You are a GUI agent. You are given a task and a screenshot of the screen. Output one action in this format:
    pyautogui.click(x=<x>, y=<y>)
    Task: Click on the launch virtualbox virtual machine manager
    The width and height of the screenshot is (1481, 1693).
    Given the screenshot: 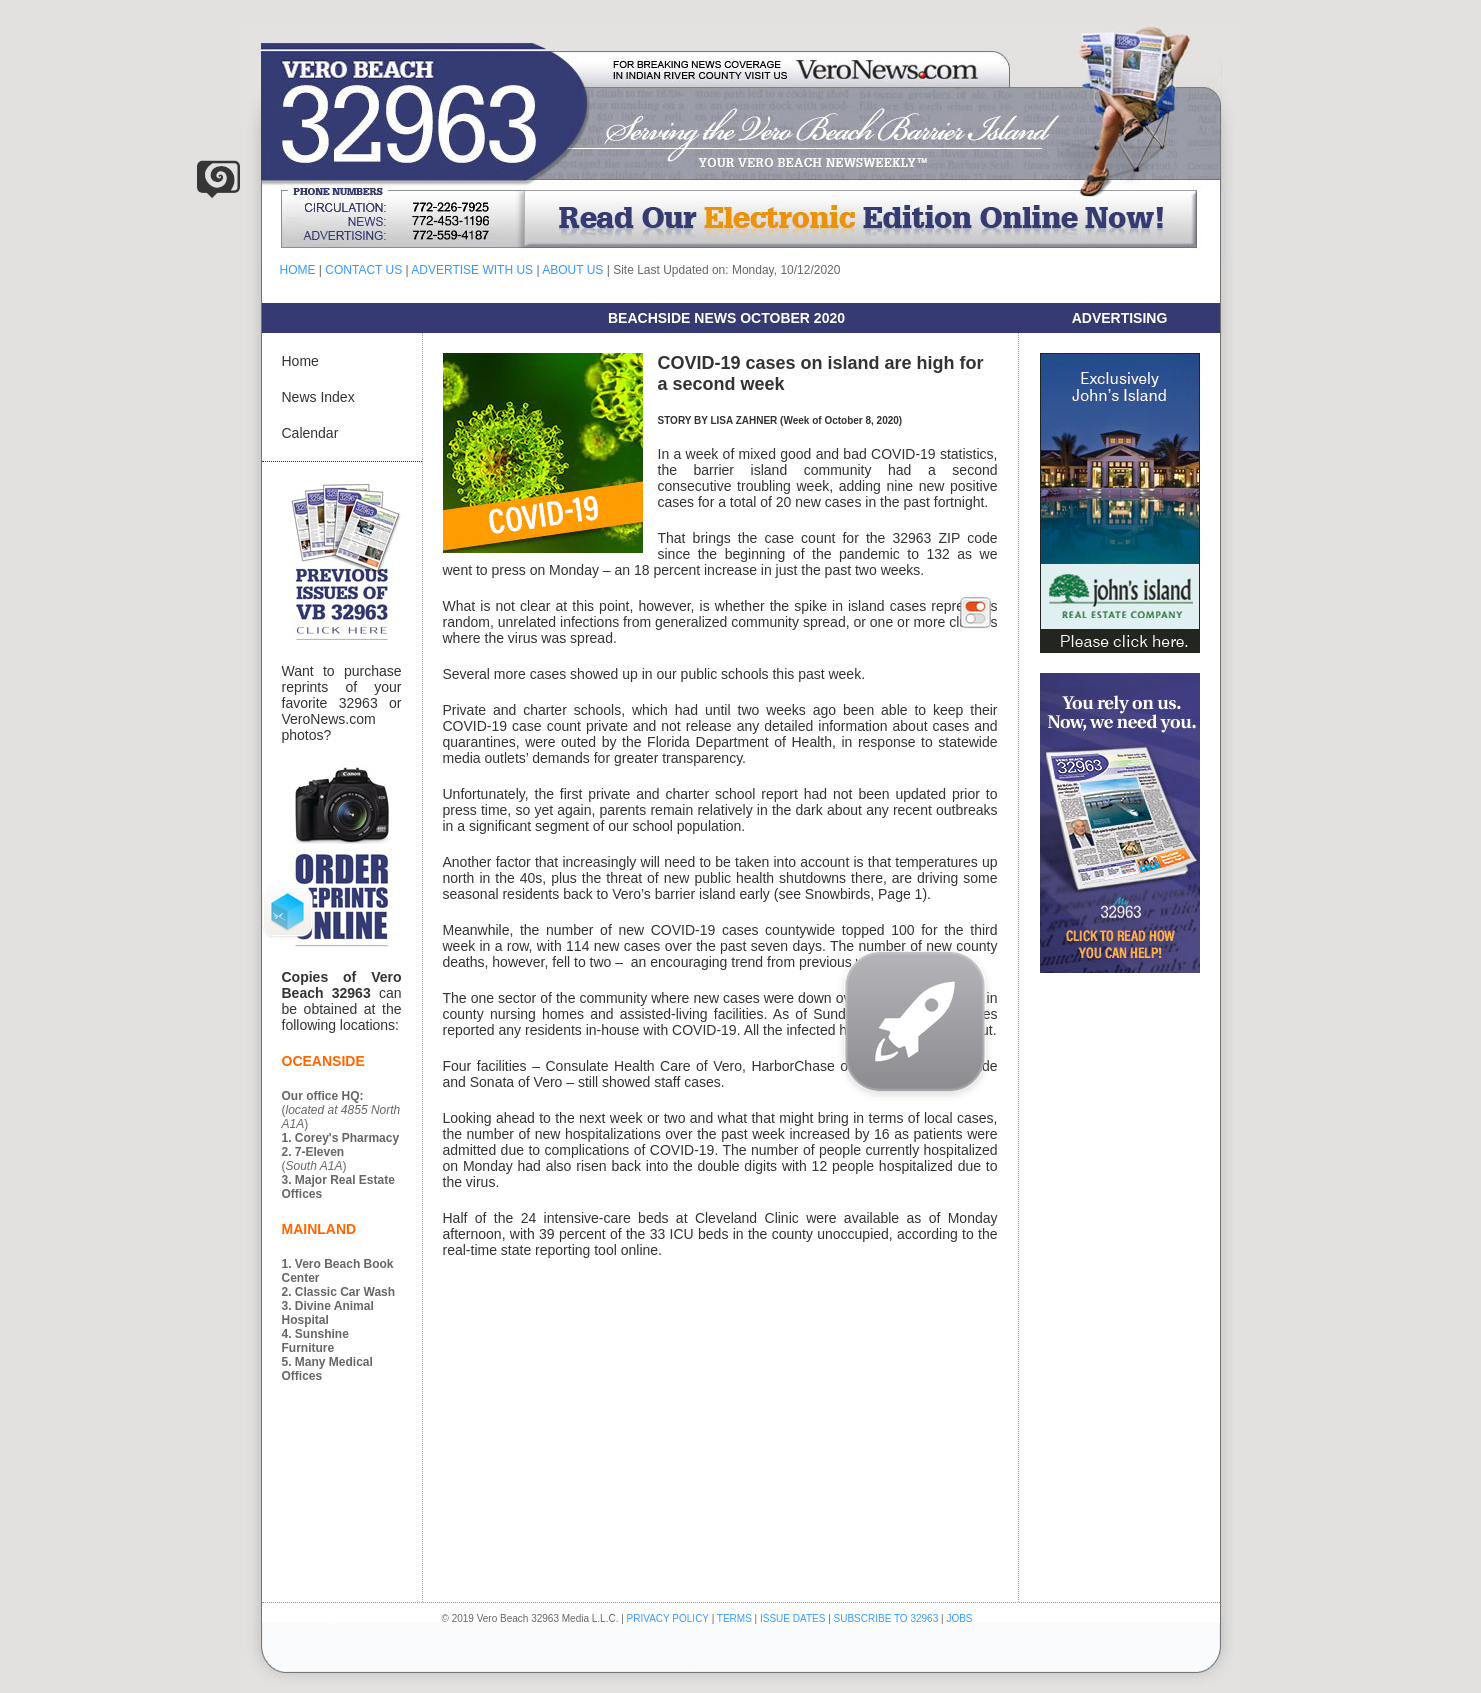 What is the action you would take?
    pyautogui.click(x=287, y=911)
    